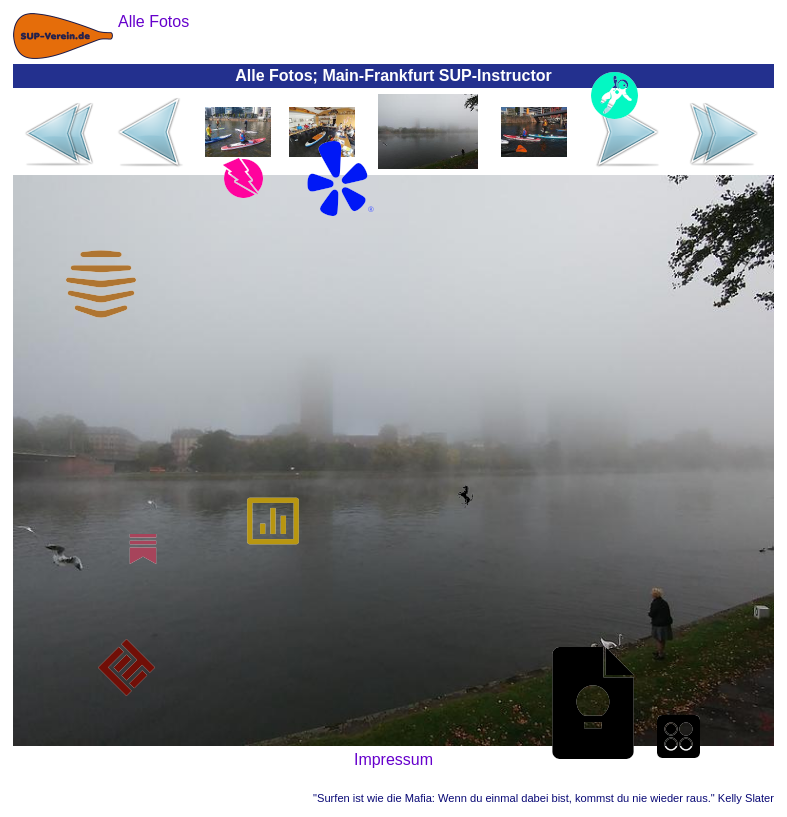 The image size is (787, 817). Describe the element at coordinates (465, 496) in the screenshot. I see `Ferrari brand logo` at that location.